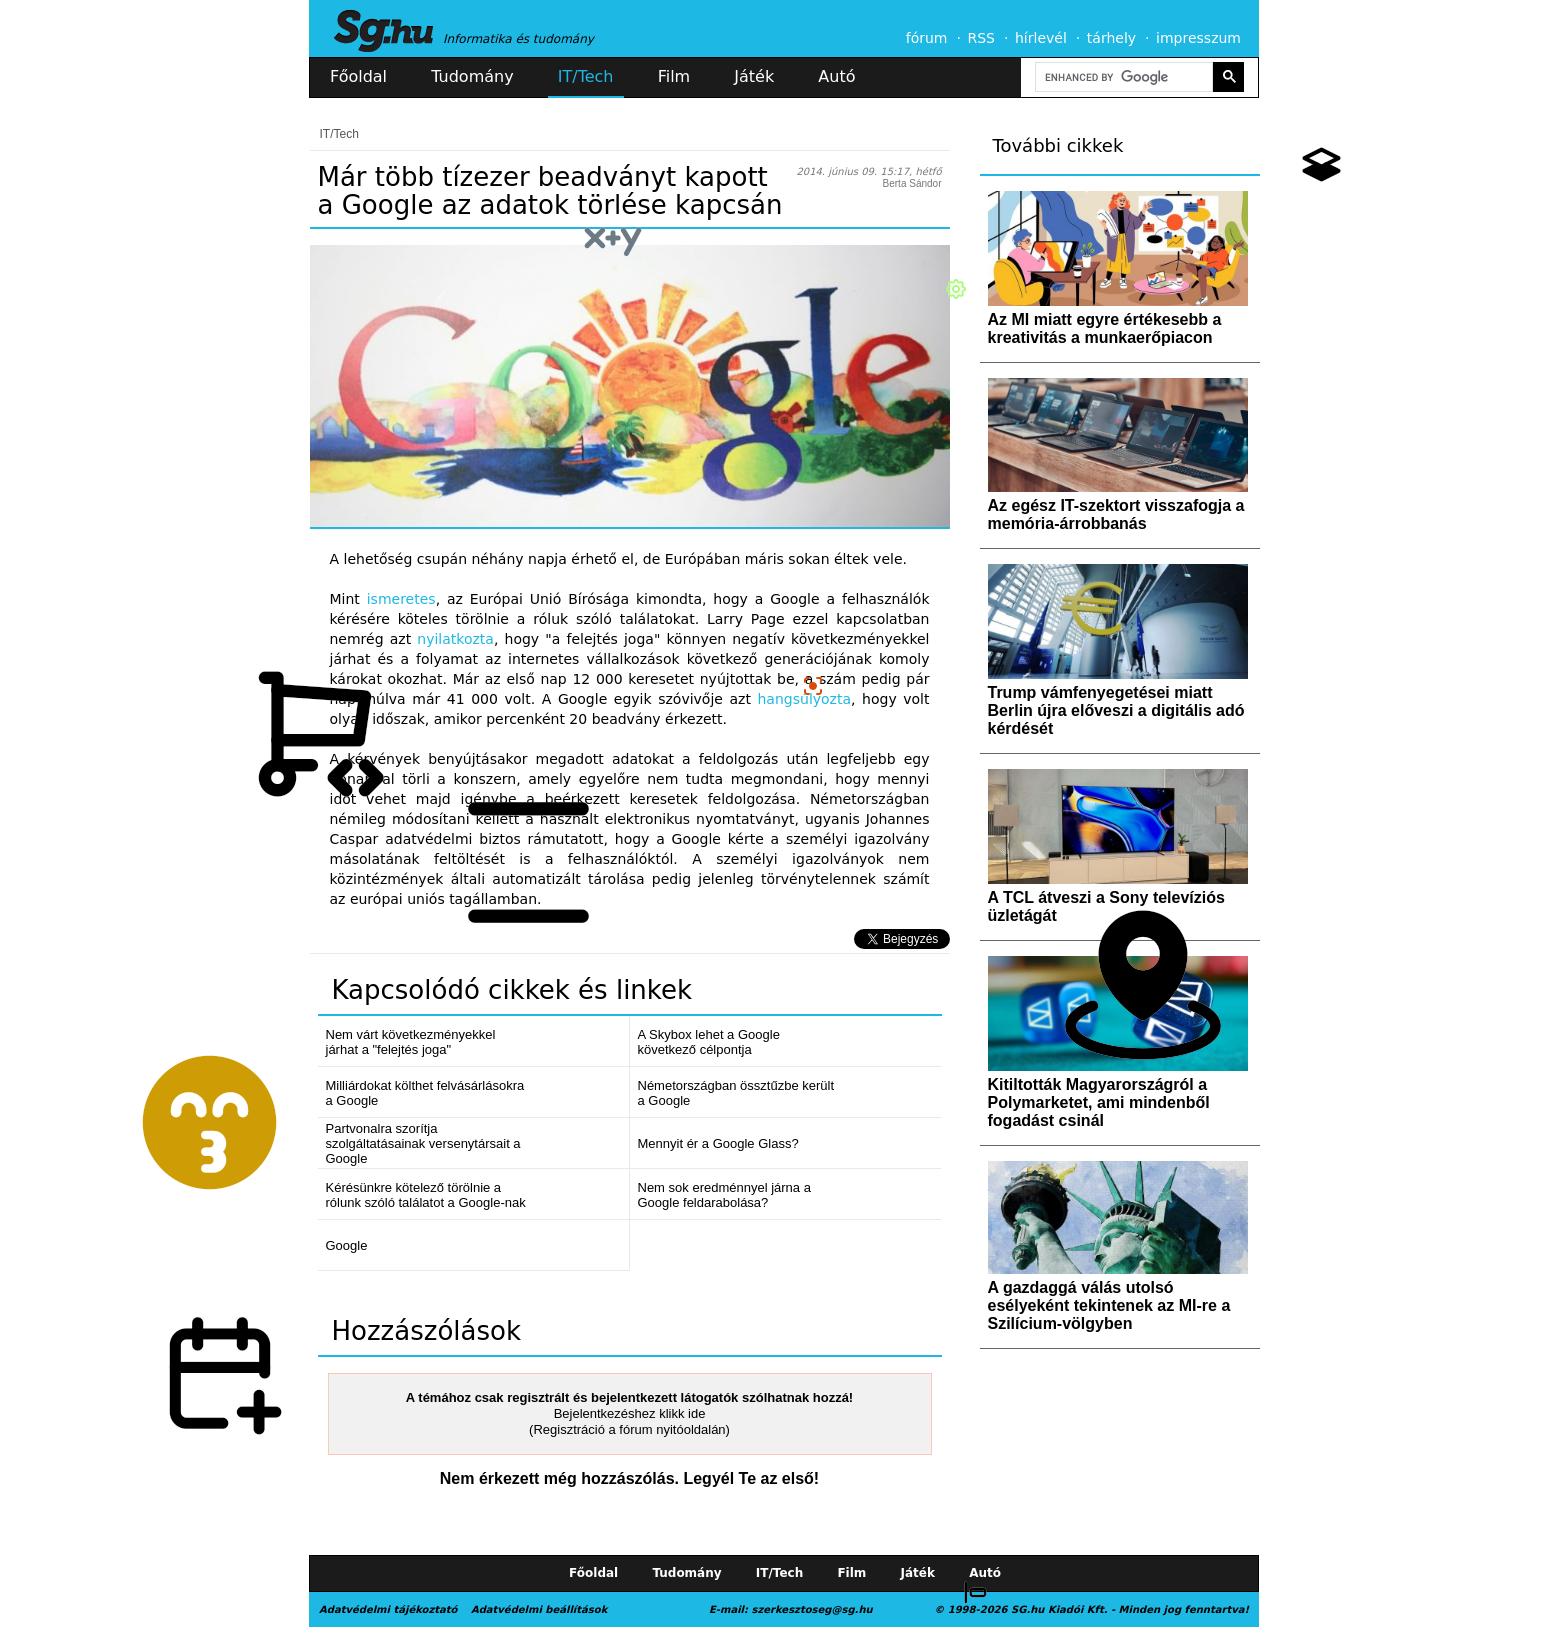  What do you see at coordinates (956, 289) in the screenshot?
I see `access app or system settings` at bounding box center [956, 289].